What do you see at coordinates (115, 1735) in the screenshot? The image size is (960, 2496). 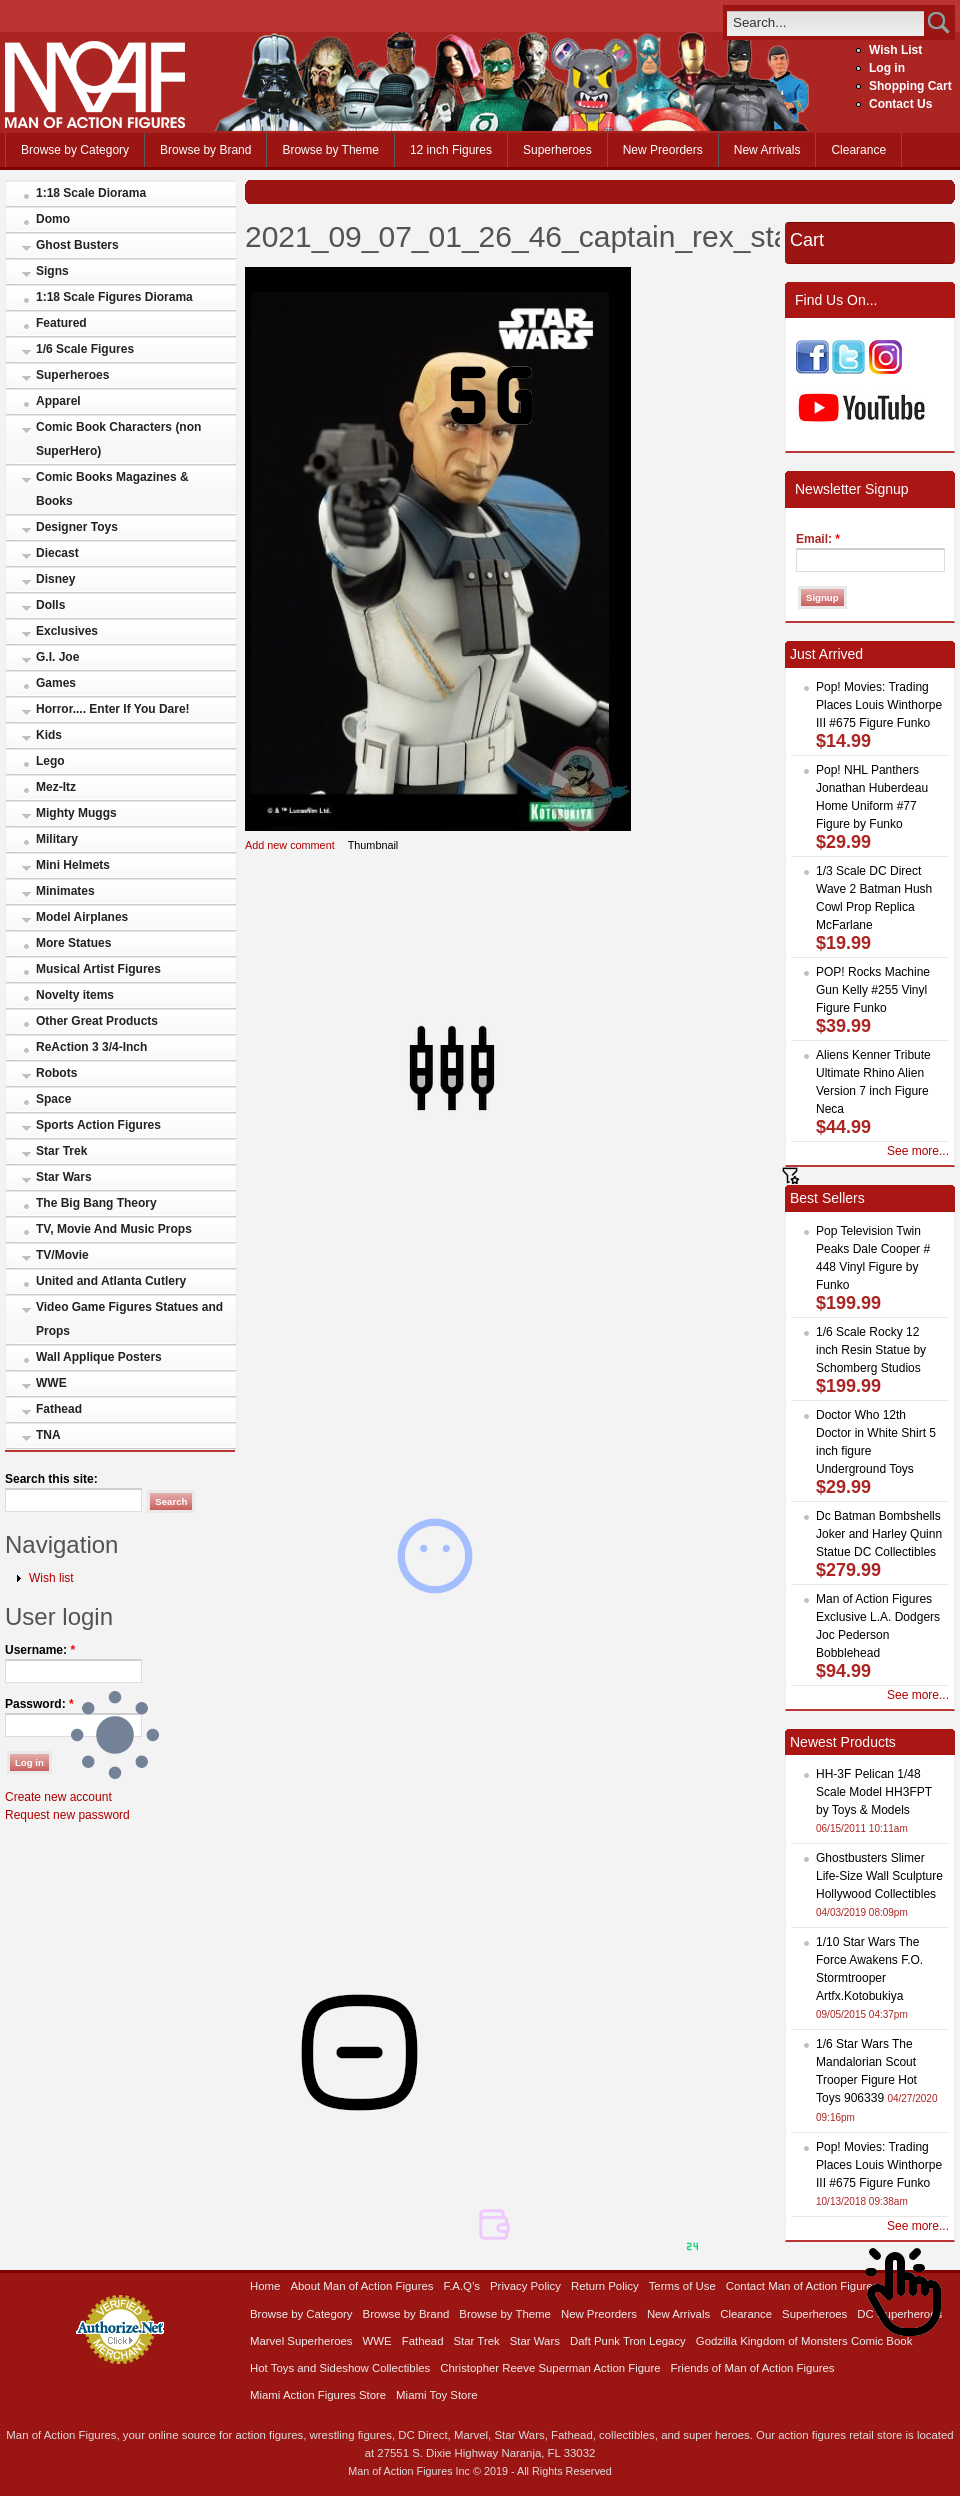 I see `decrease screen brightness` at bounding box center [115, 1735].